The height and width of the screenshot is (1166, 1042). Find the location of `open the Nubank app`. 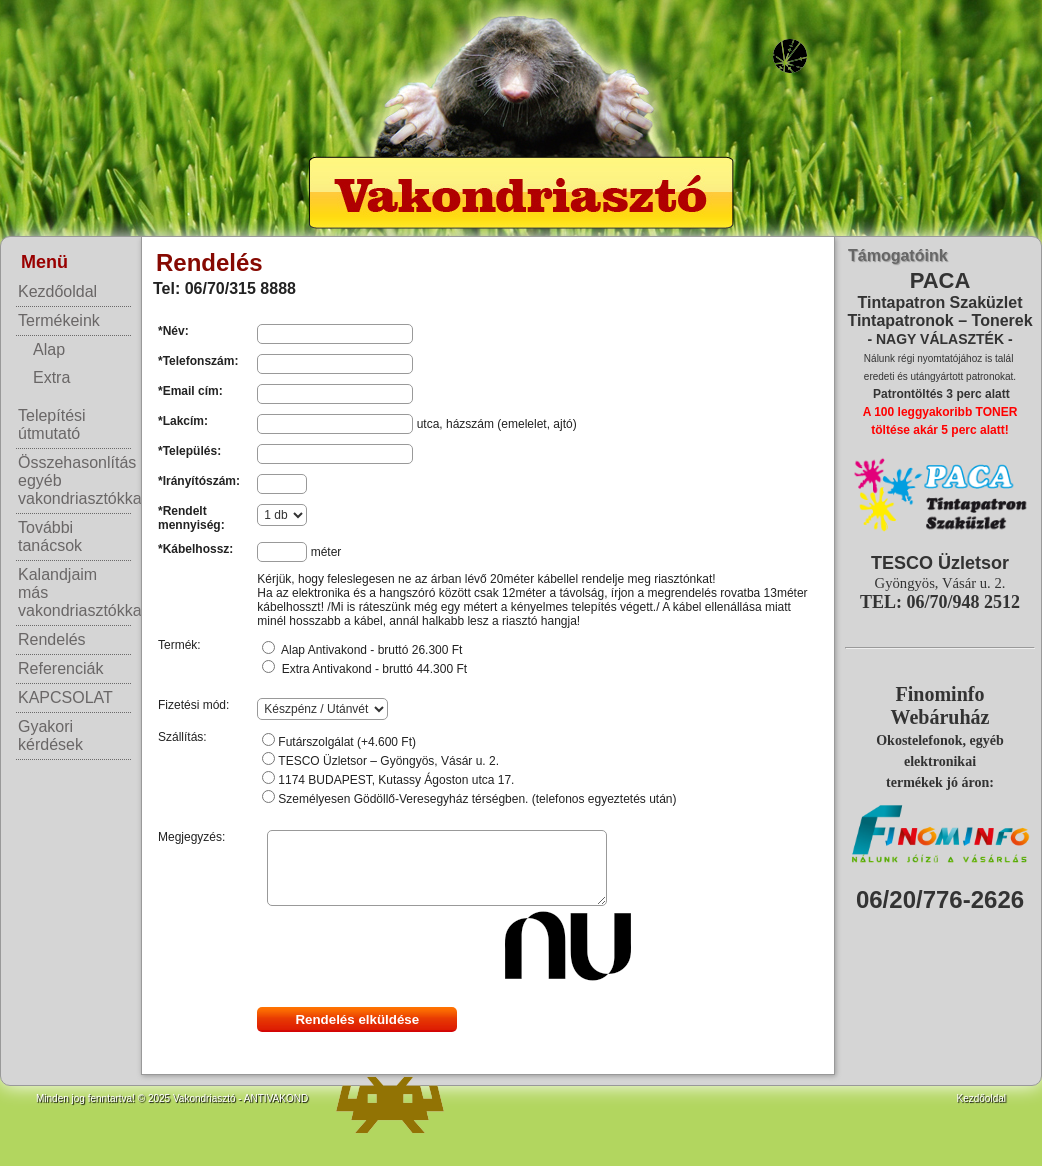

open the Nubank app is located at coordinates (568, 946).